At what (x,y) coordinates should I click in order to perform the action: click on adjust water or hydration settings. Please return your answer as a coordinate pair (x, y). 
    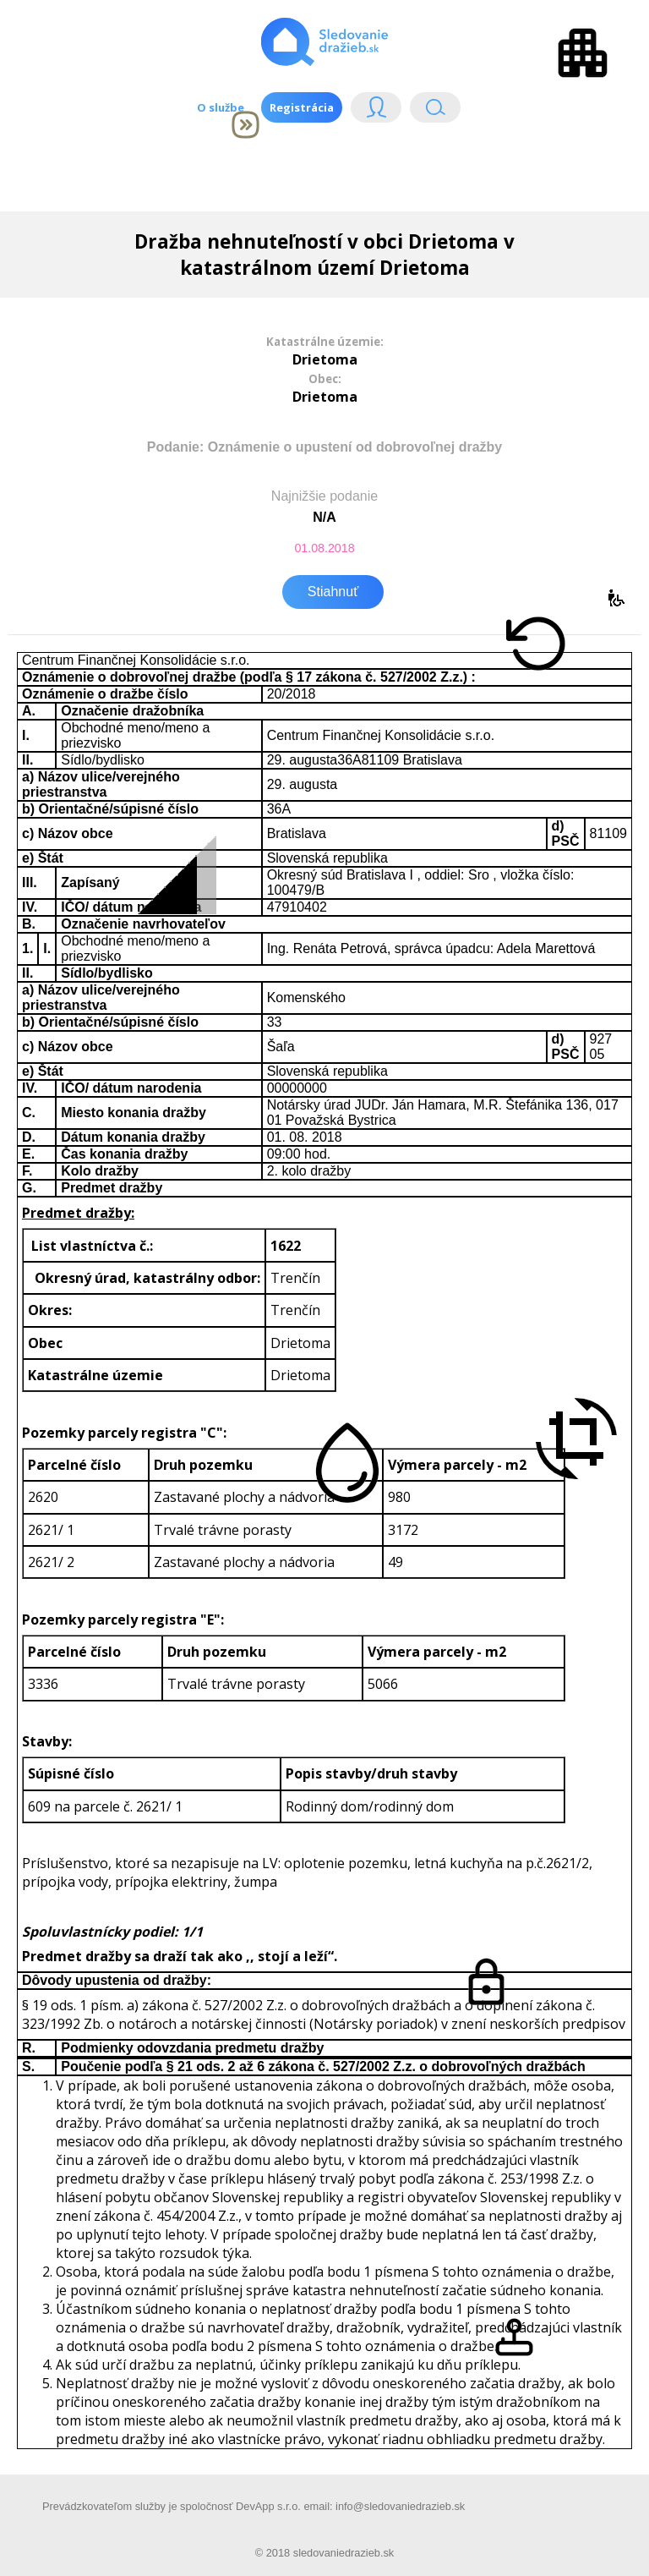
    Looking at the image, I should click on (347, 1466).